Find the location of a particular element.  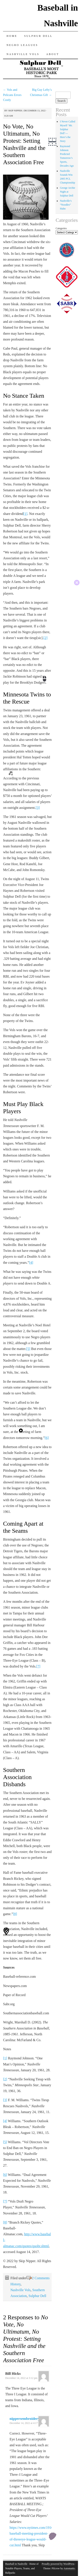

apply horizontal border to selected cells is located at coordinates (52, 142).